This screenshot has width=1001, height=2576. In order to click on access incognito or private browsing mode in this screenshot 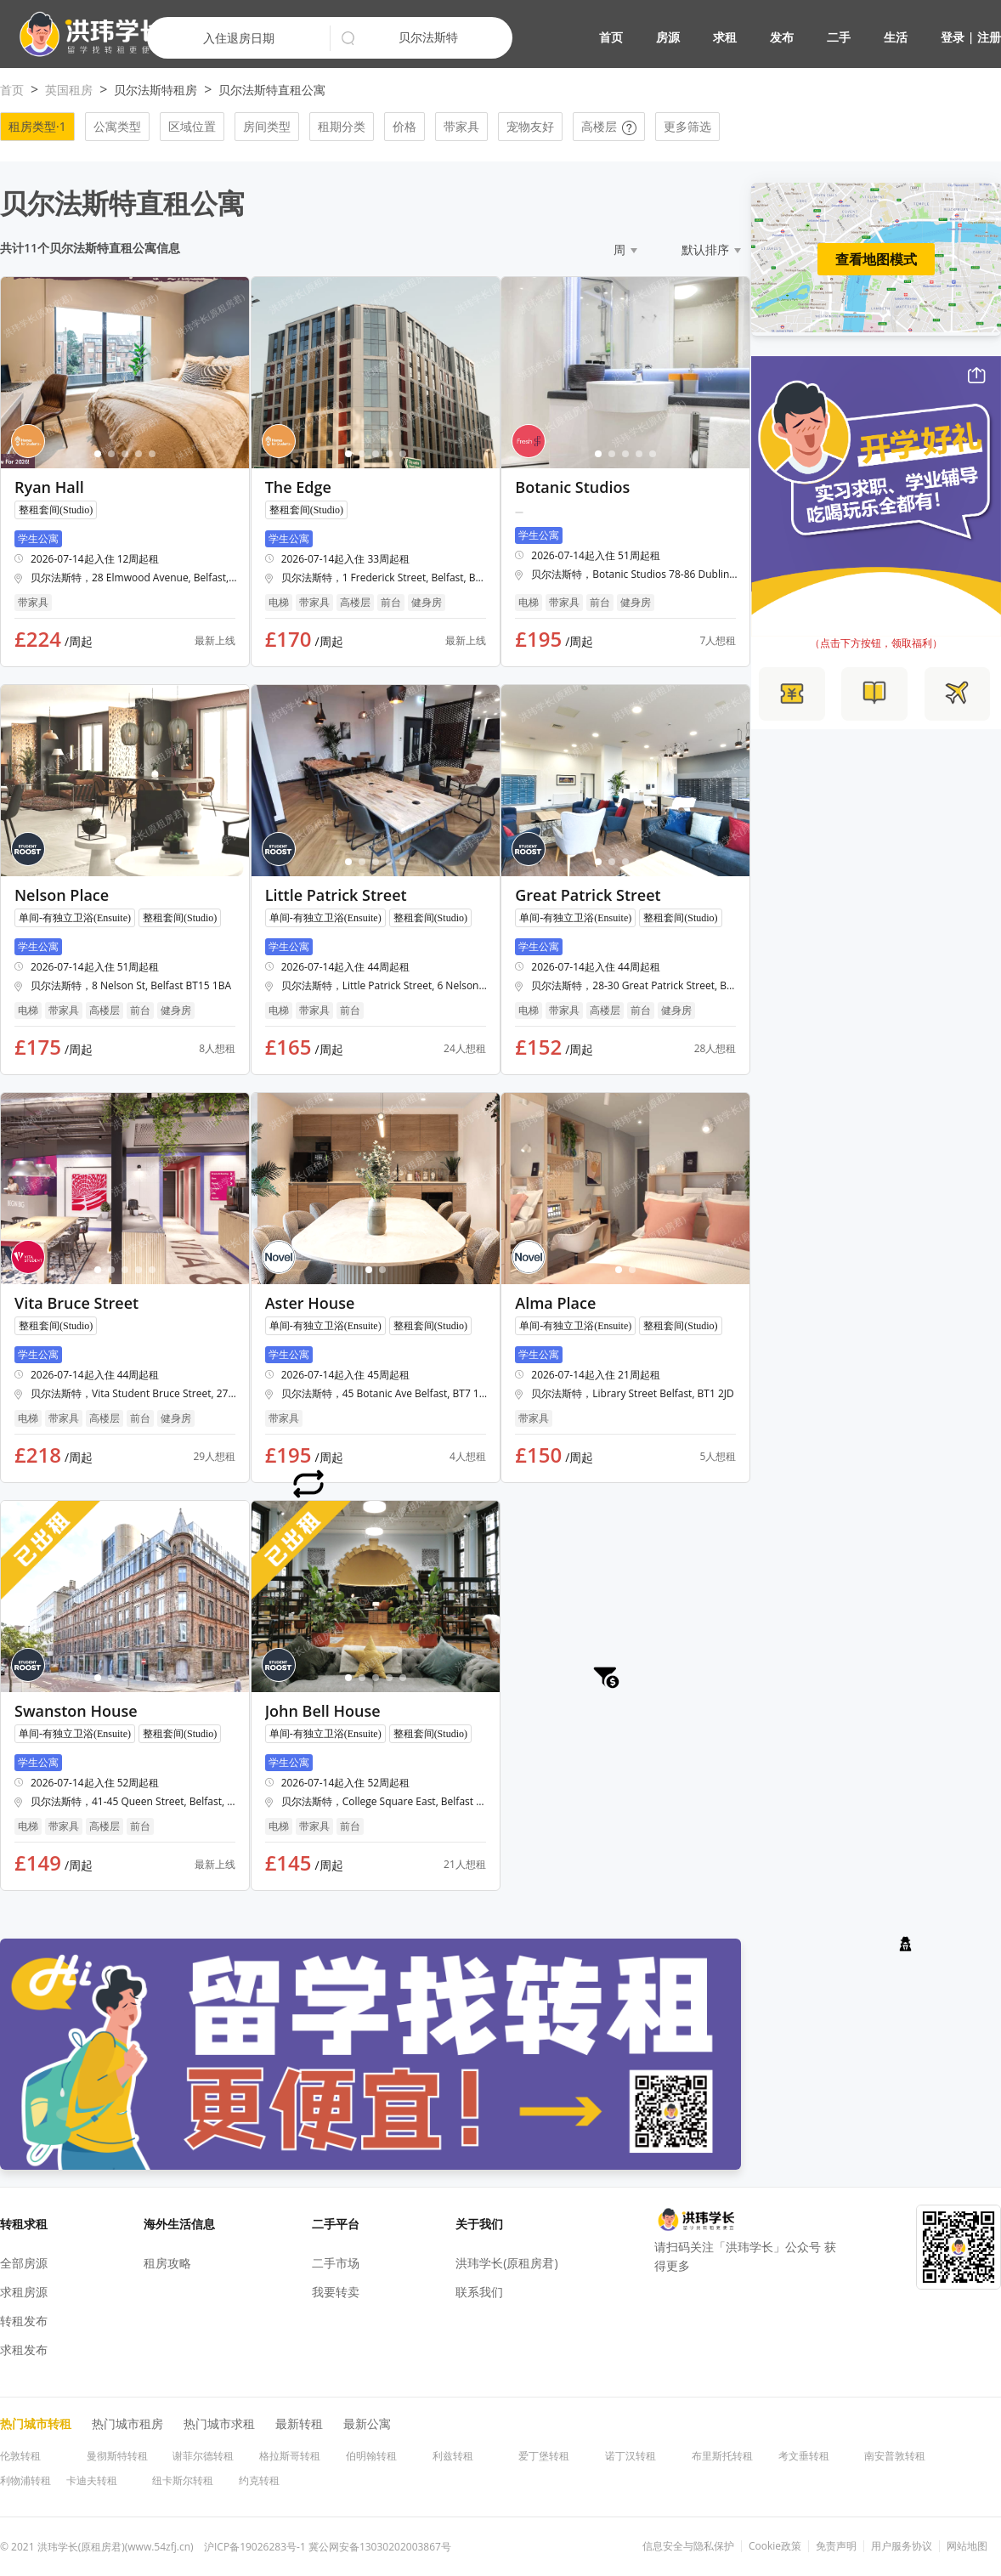, I will do `click(905, 1944)`.